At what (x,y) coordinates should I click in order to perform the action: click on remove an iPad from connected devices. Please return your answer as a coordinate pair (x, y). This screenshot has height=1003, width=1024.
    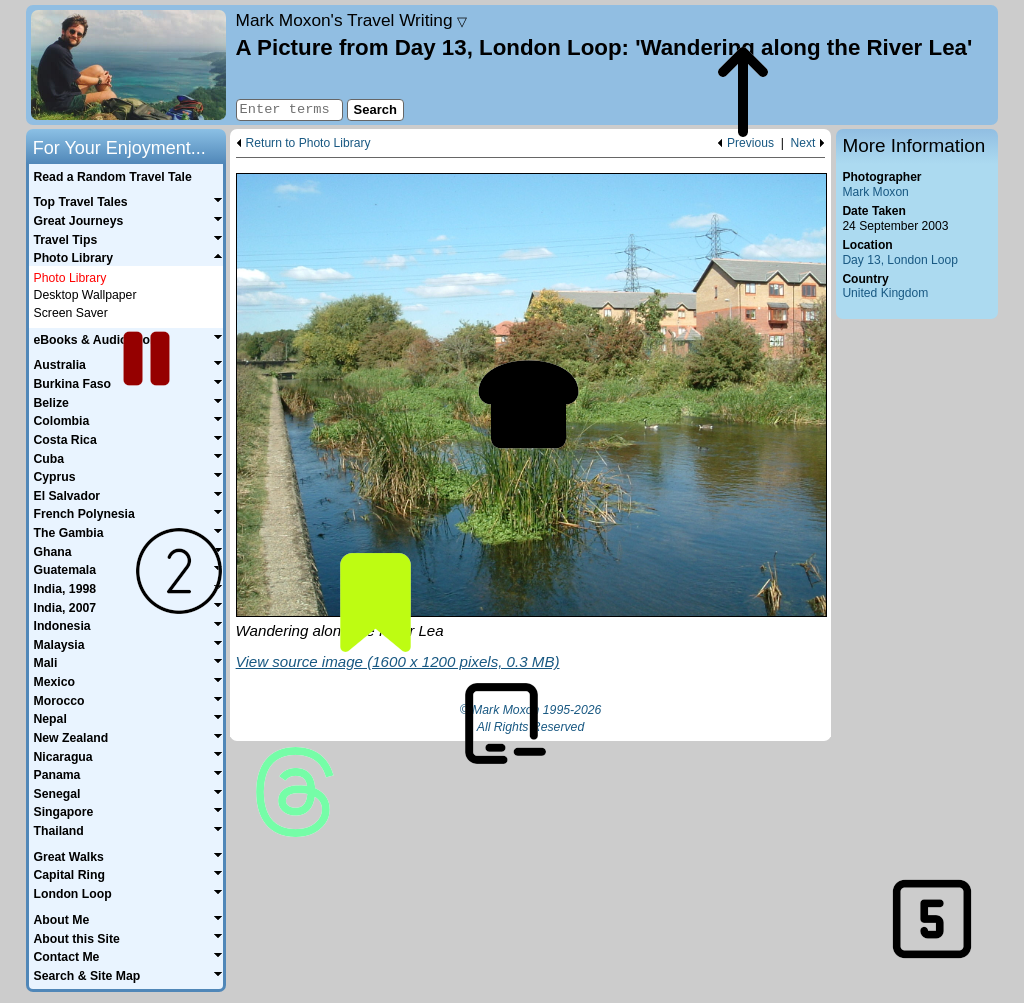
    Looking at the image, I should click on (501, 723).